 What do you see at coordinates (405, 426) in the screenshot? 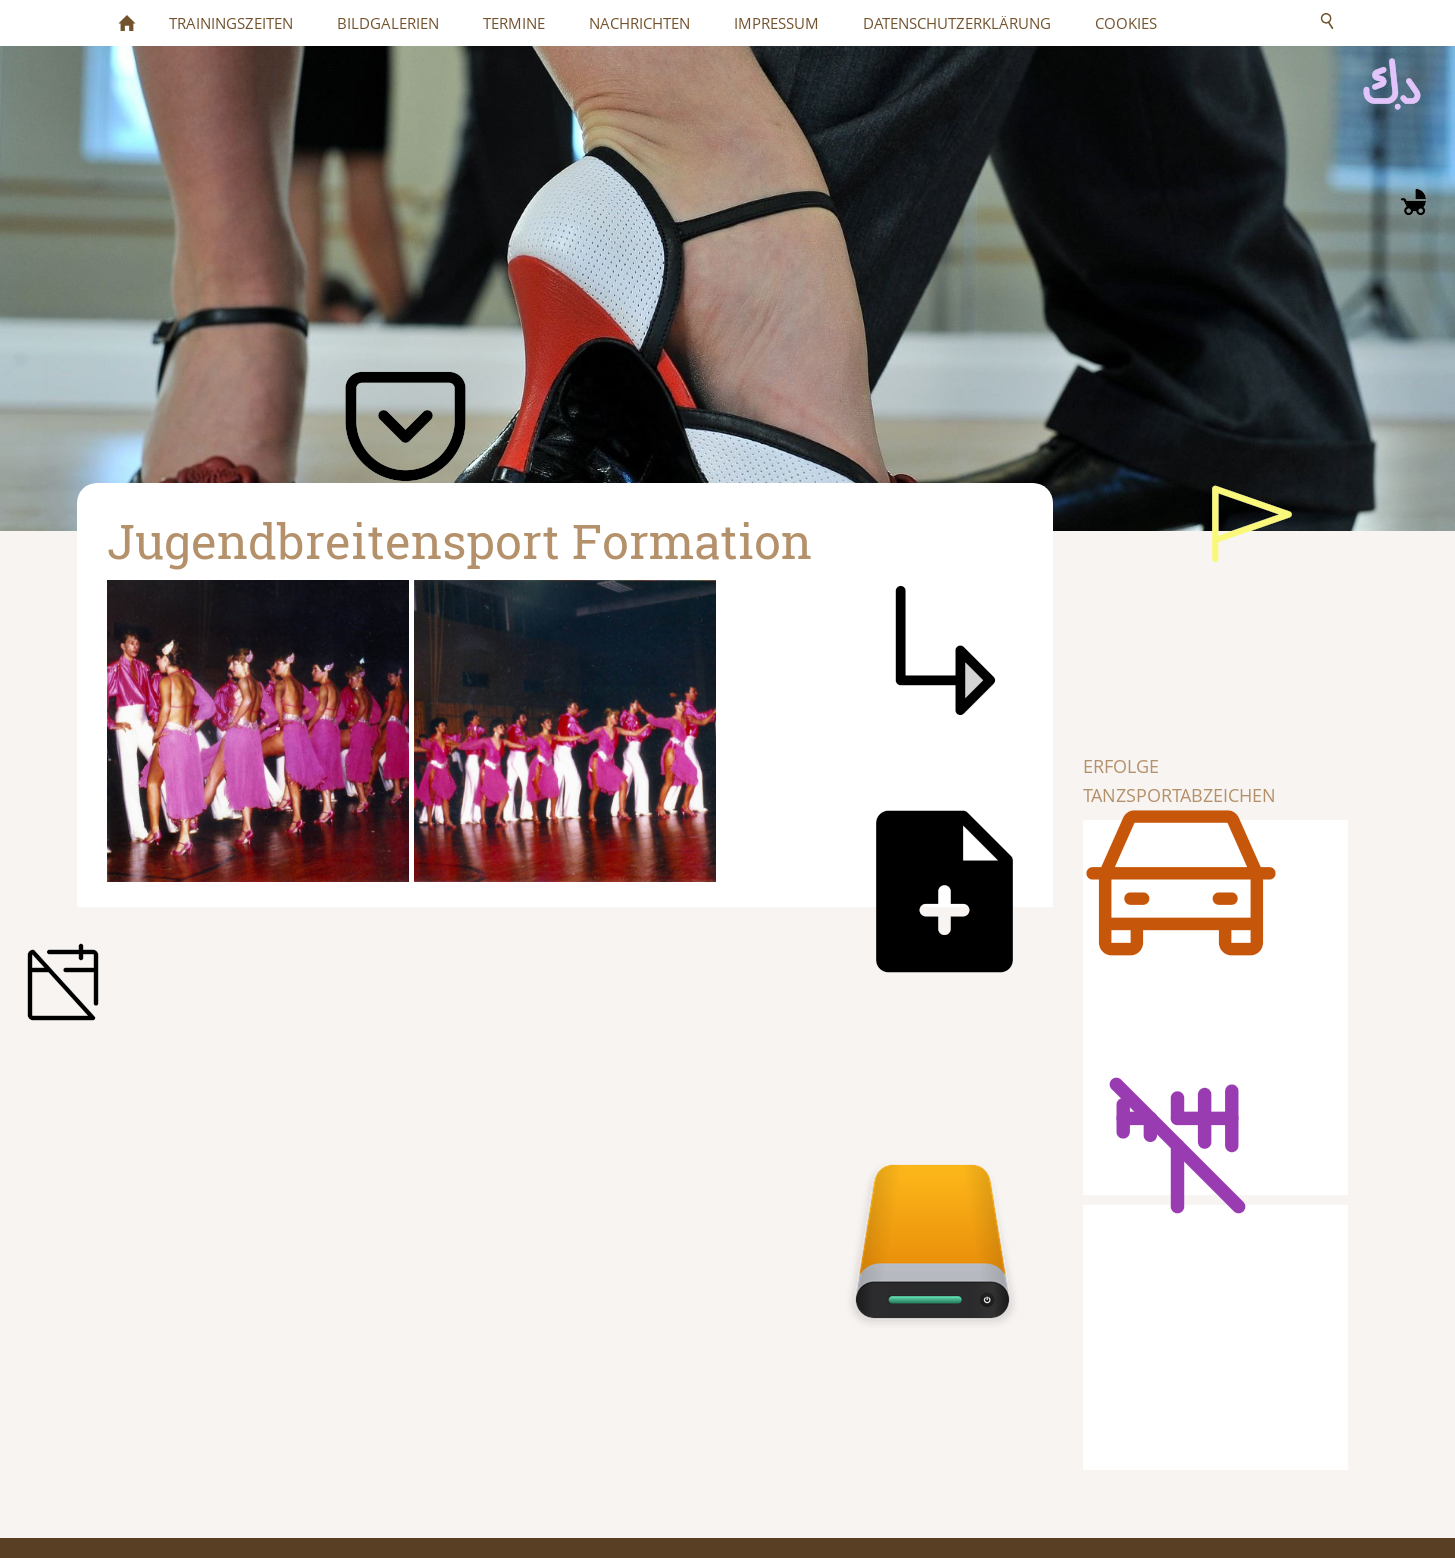
I see `save to pocket app` at bounding box center [405, 426].